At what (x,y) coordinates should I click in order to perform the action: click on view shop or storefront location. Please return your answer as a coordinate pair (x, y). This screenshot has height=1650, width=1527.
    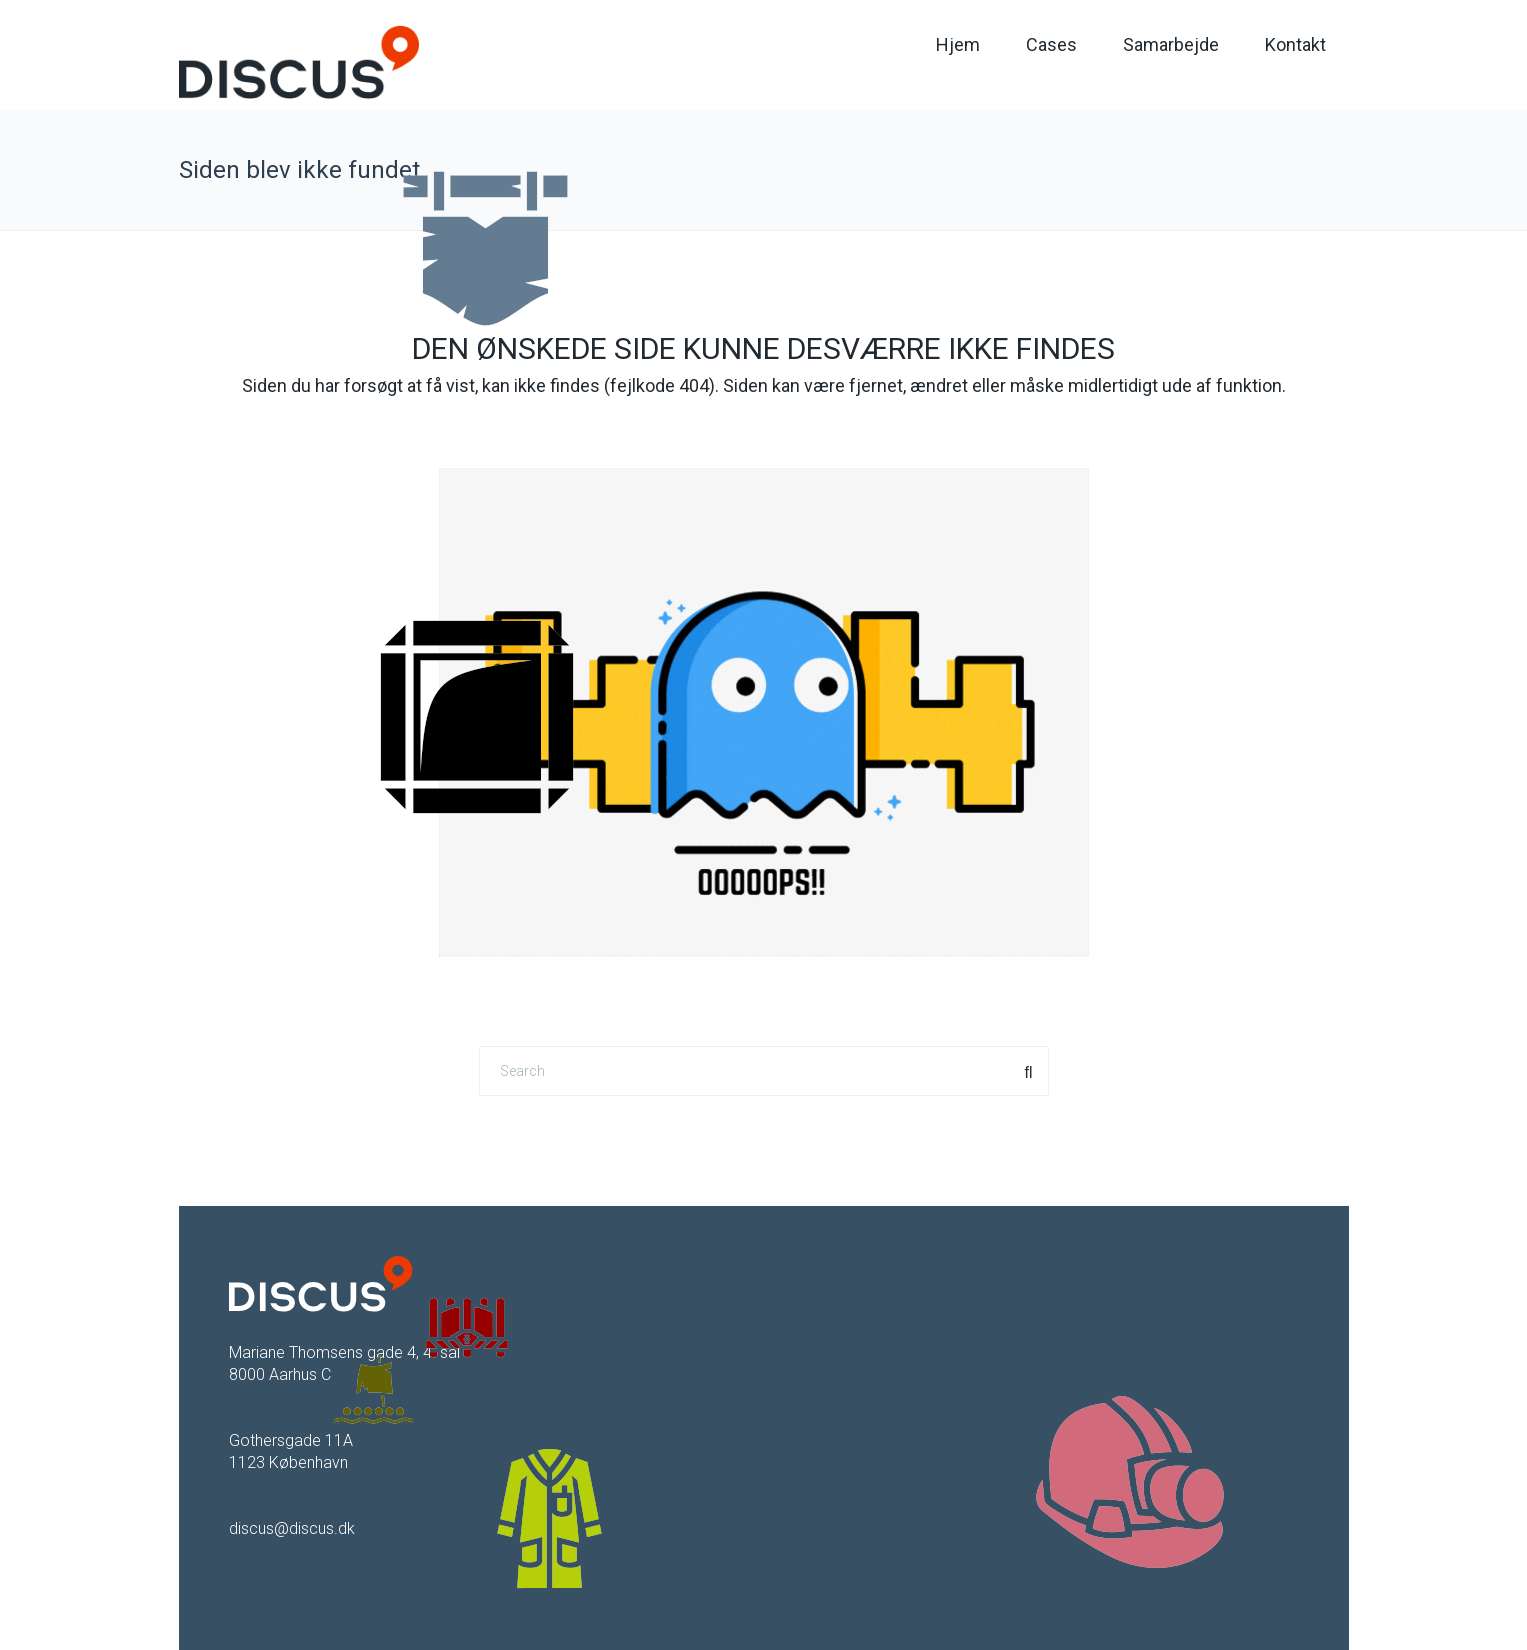
    Looking at the image, I should click on (485, 246).